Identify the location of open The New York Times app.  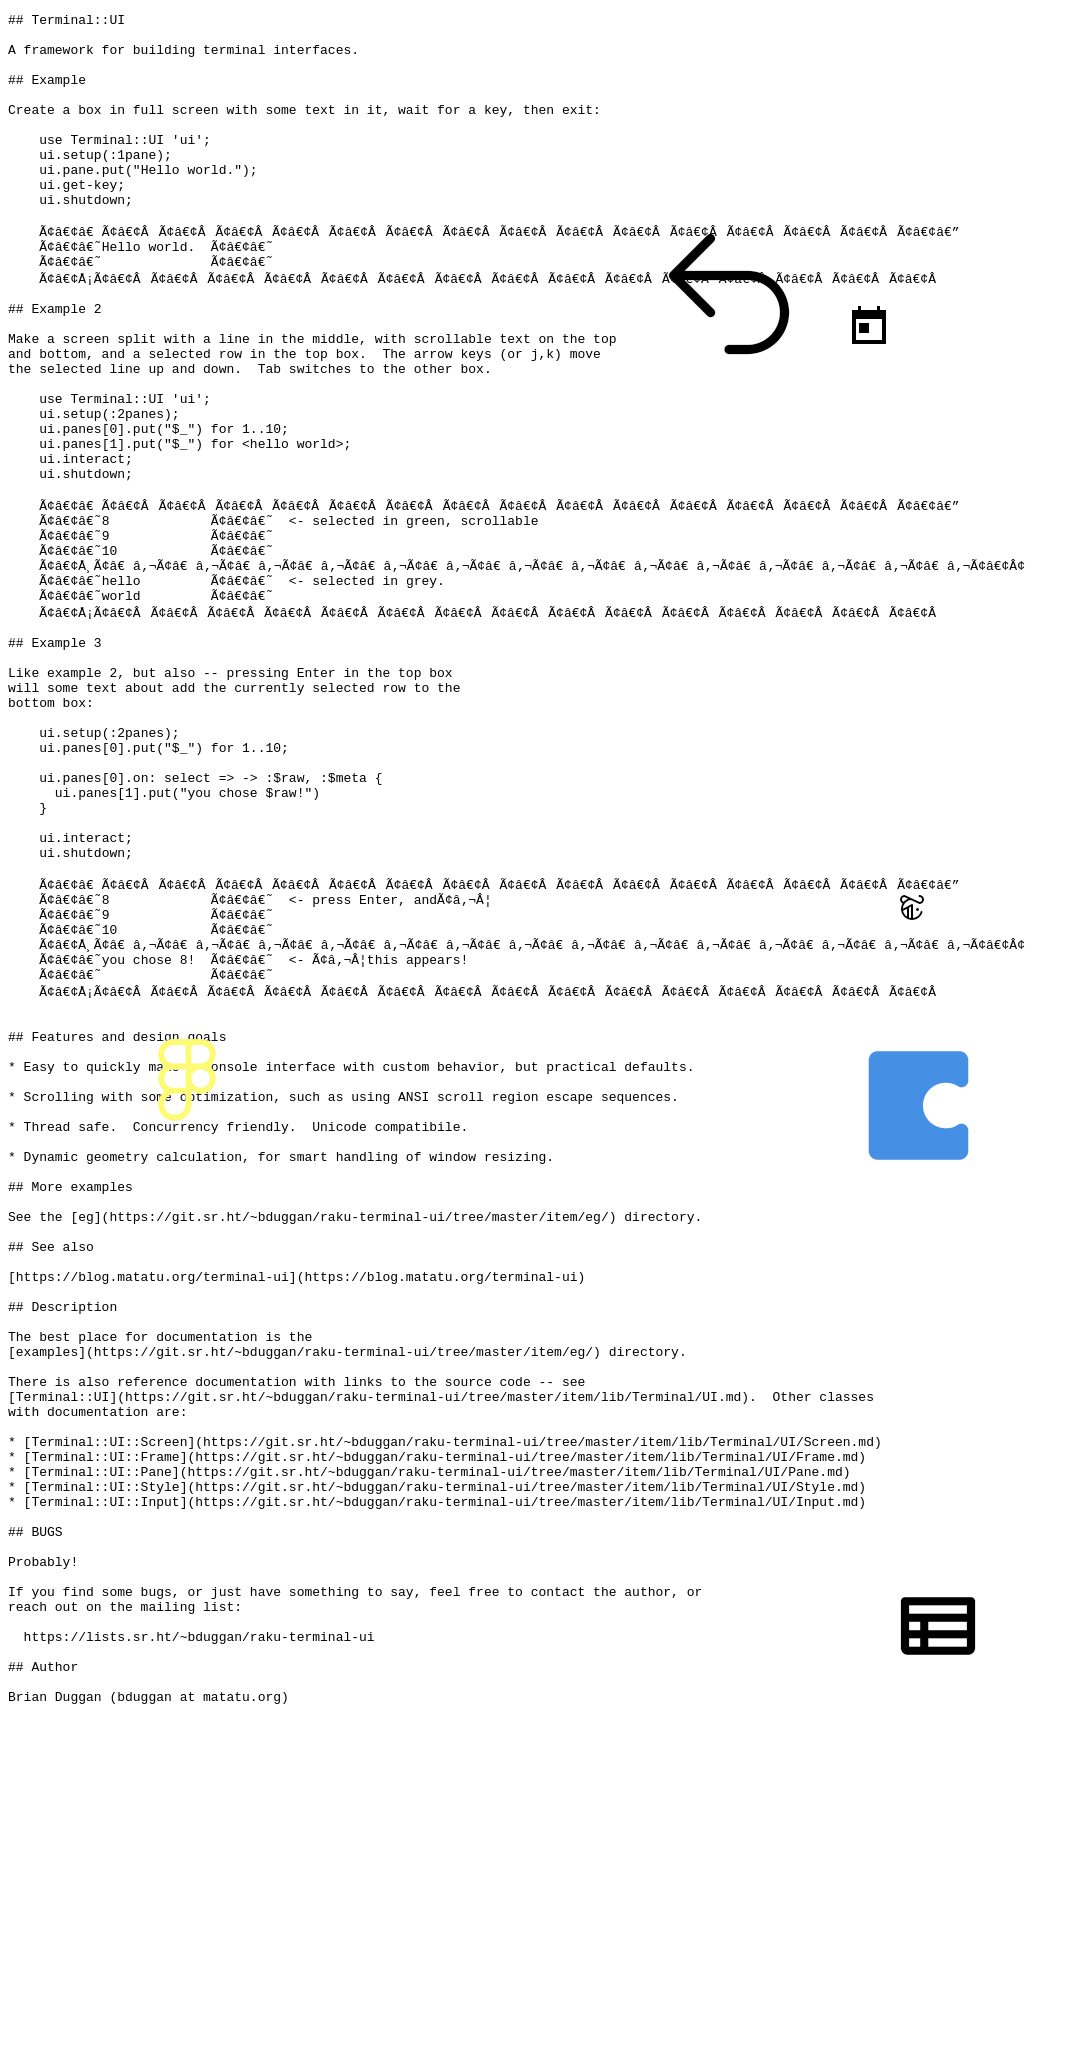
(912, 907).